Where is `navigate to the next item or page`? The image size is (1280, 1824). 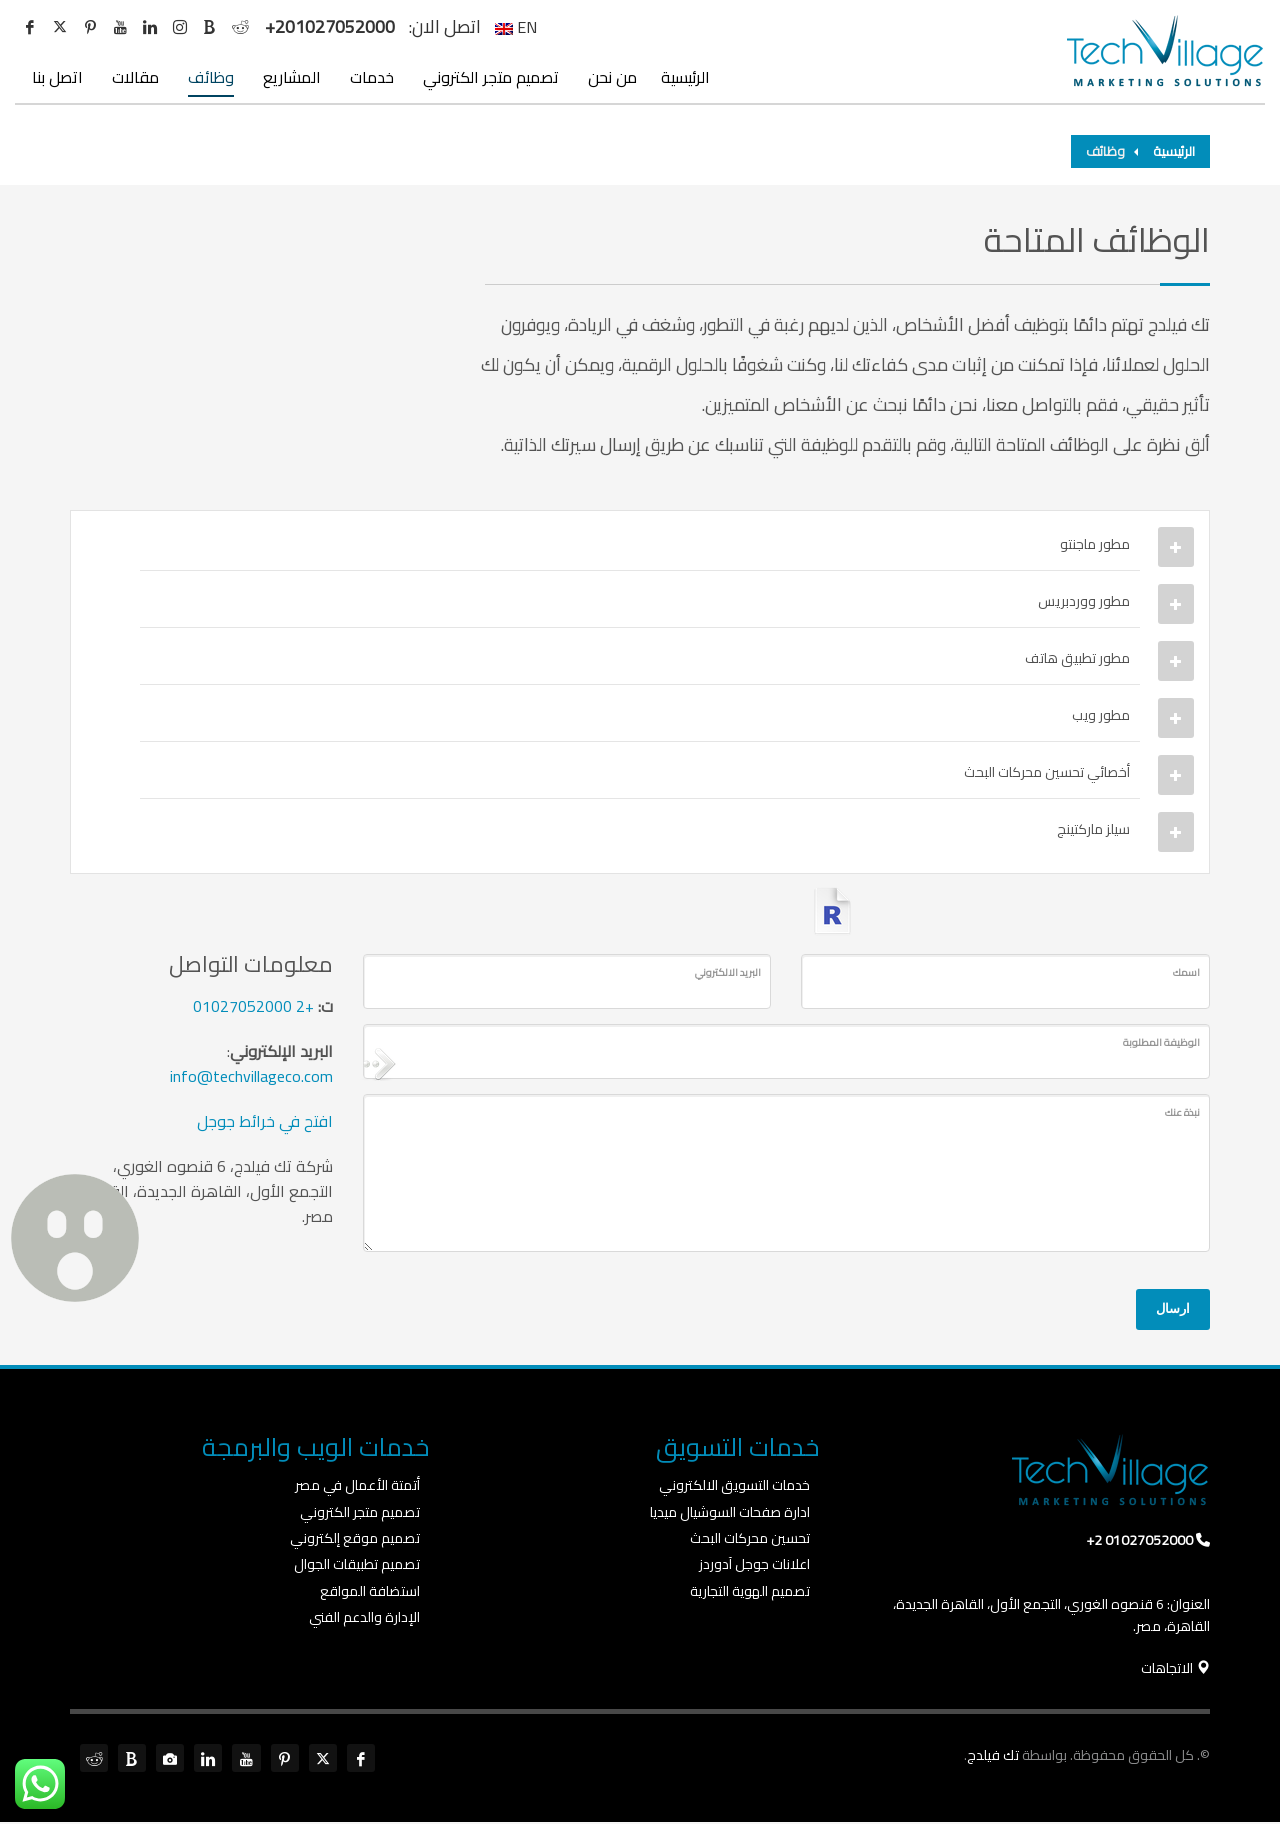
navigate to the next item or page is located at coordinates (379, 1064).